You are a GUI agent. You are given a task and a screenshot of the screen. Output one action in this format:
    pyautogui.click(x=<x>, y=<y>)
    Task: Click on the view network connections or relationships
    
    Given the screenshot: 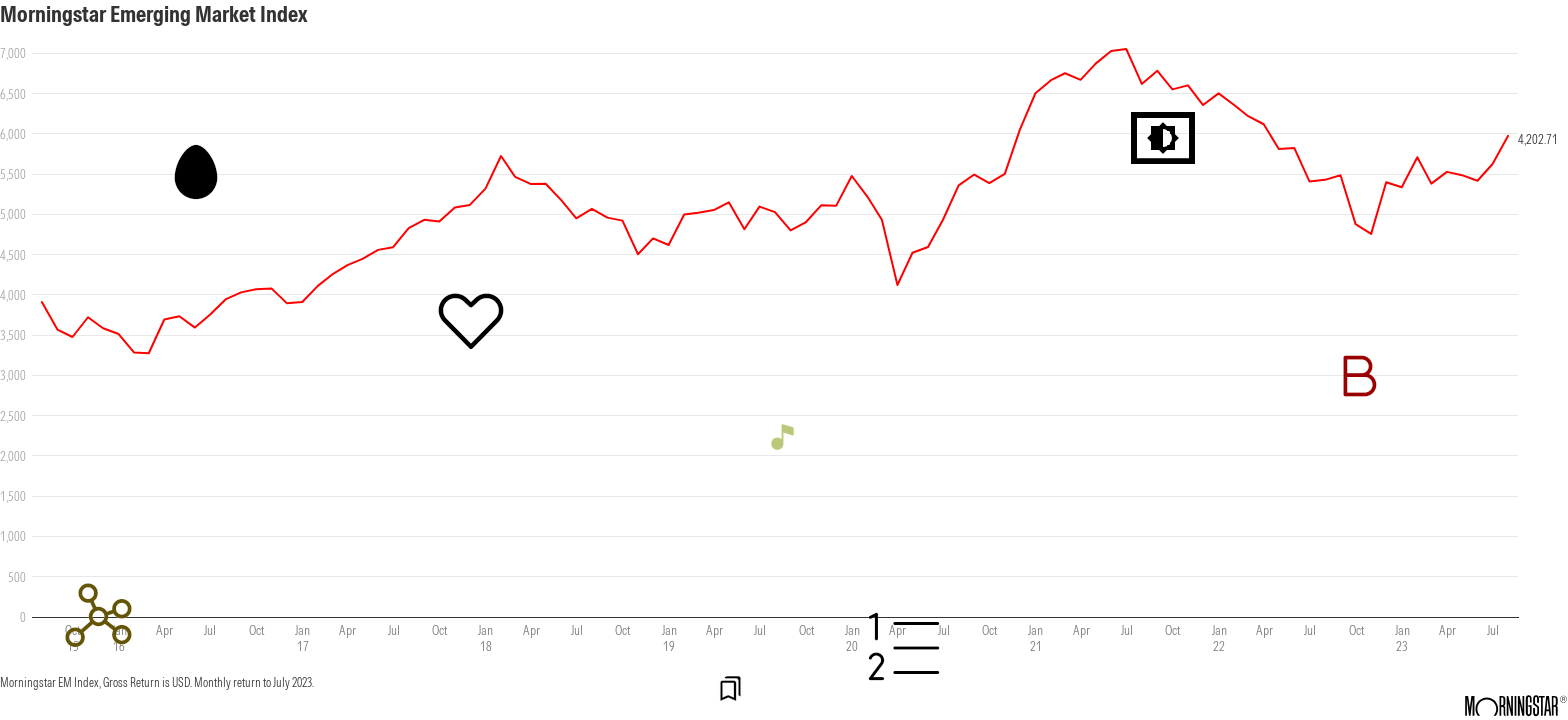 What is the action you would take?
    pyautogui.click(x=98, y=616)
    